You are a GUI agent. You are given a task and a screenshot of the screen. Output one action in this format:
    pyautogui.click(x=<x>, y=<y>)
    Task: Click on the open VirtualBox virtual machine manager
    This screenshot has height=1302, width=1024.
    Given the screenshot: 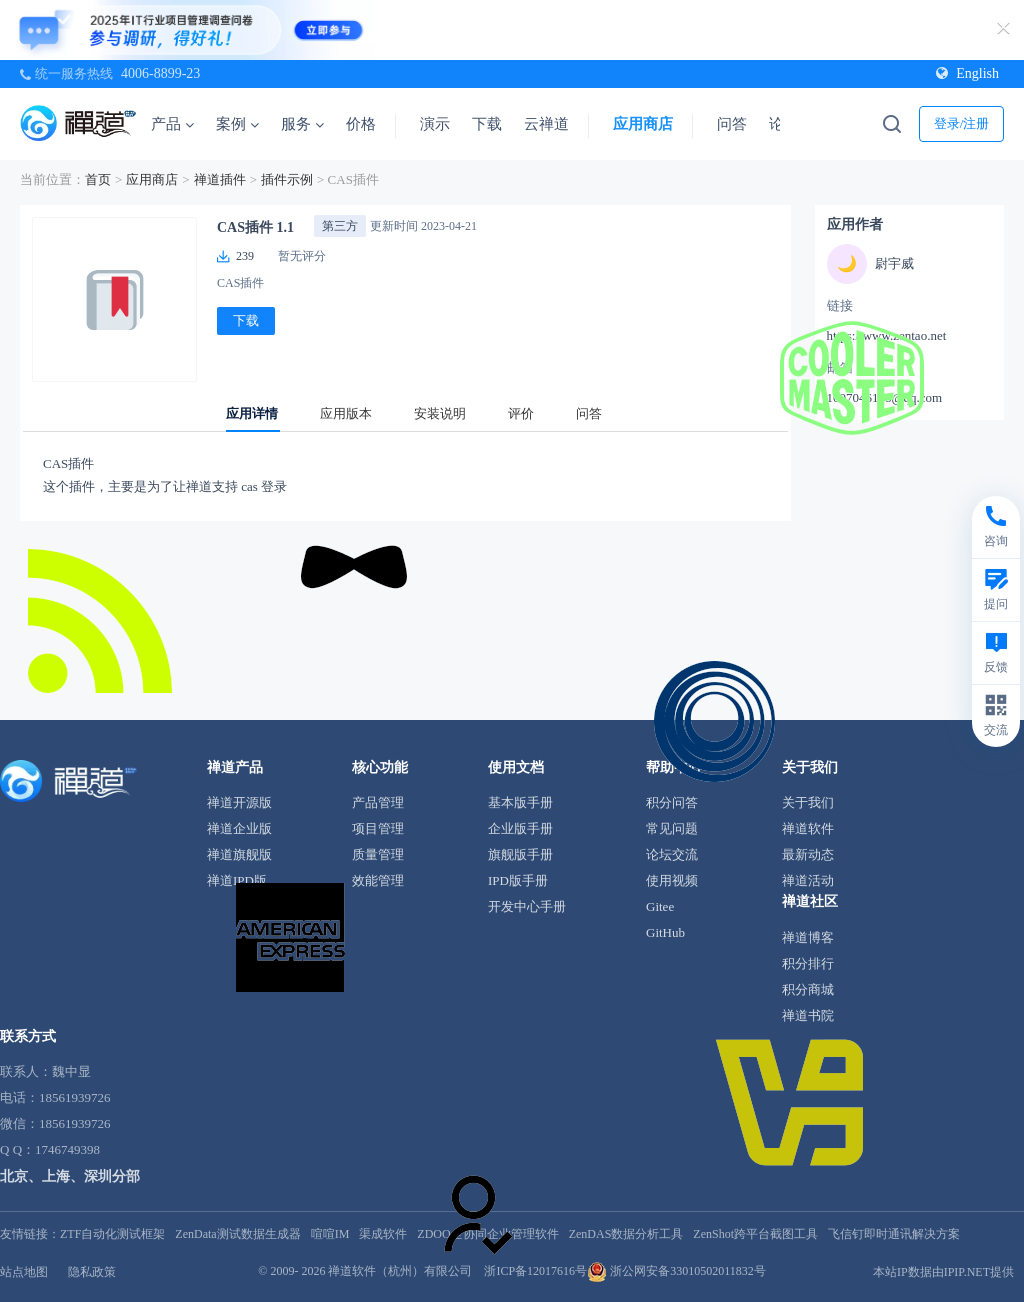 What is the action you would take?
    pyautogui.click(x=789, y=1102)
    